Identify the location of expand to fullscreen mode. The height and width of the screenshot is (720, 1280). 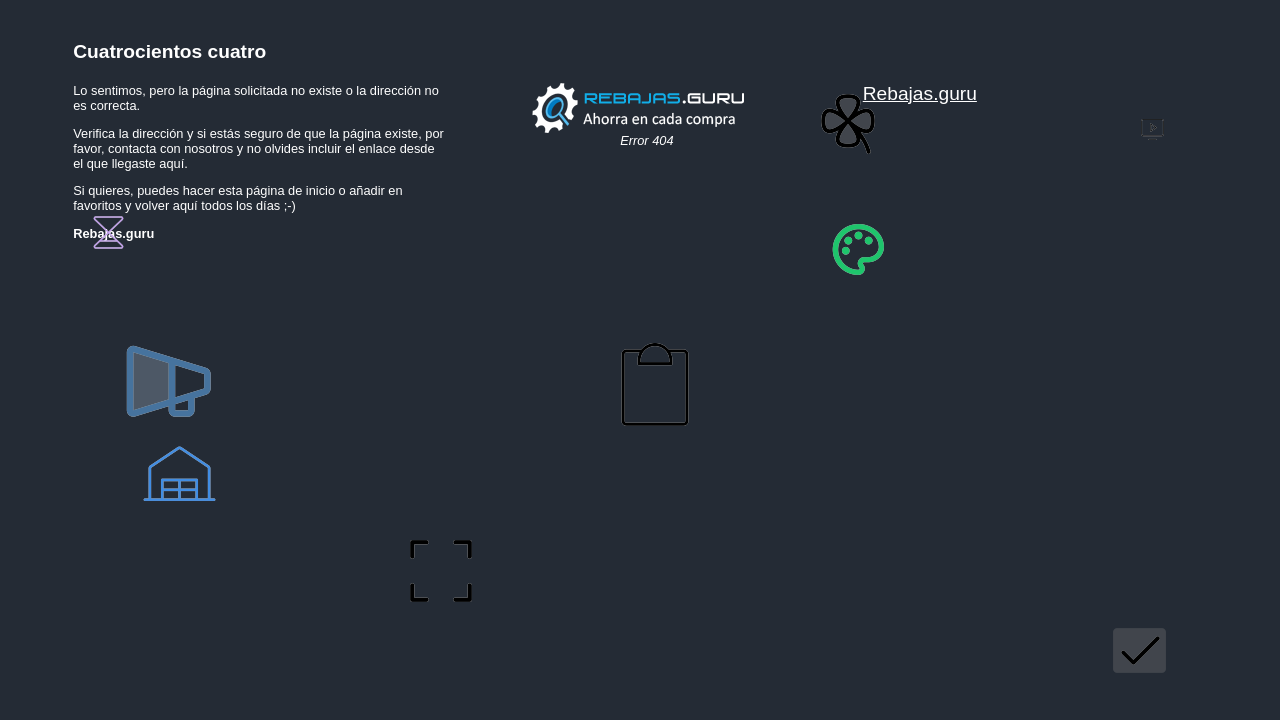
(441, 571).